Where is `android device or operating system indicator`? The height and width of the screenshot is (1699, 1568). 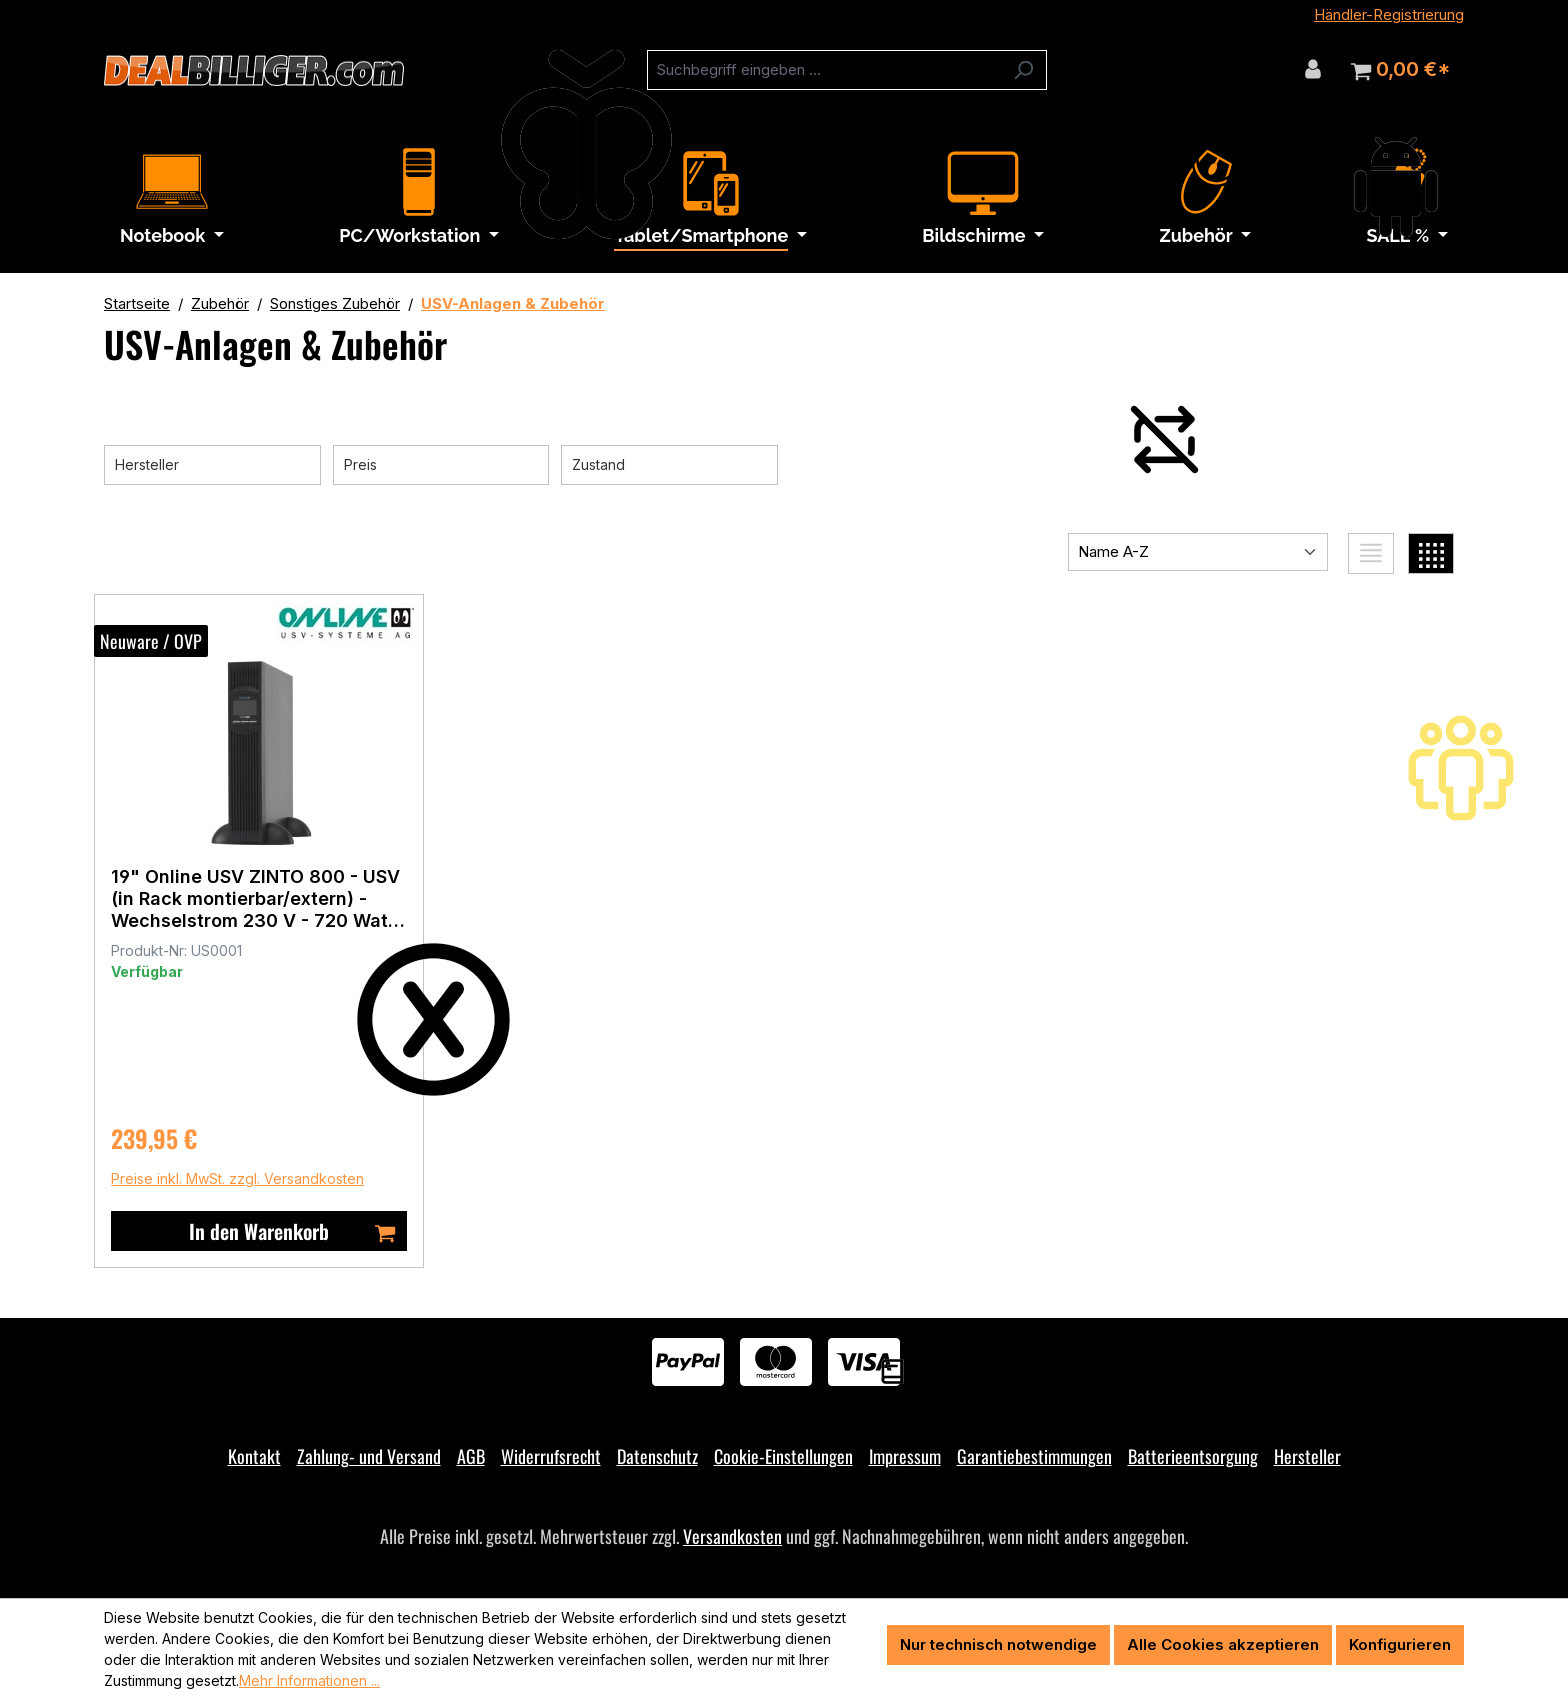 android device or operating system indicator is located at coordinates (1396, 187).